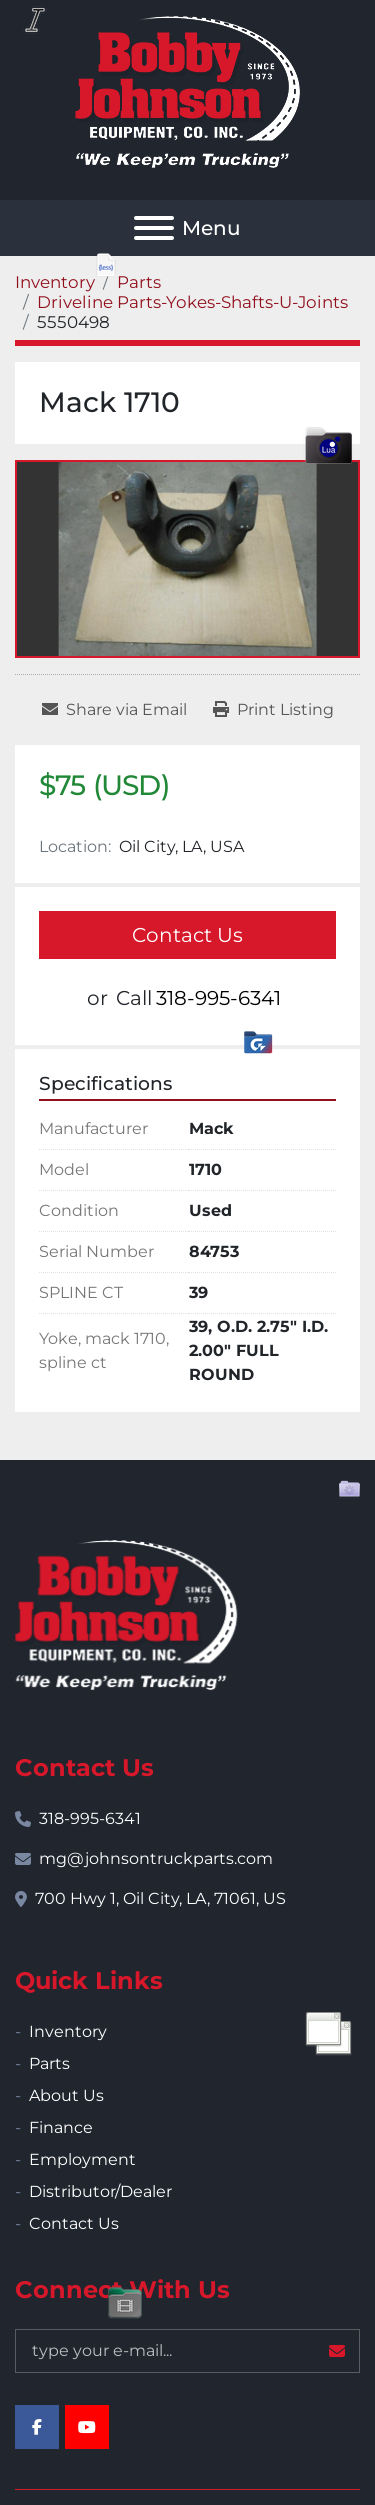  Describe the element at coordinates (35, 20) in the screenshot. I see `apply italic formatting to selected text` at that location.